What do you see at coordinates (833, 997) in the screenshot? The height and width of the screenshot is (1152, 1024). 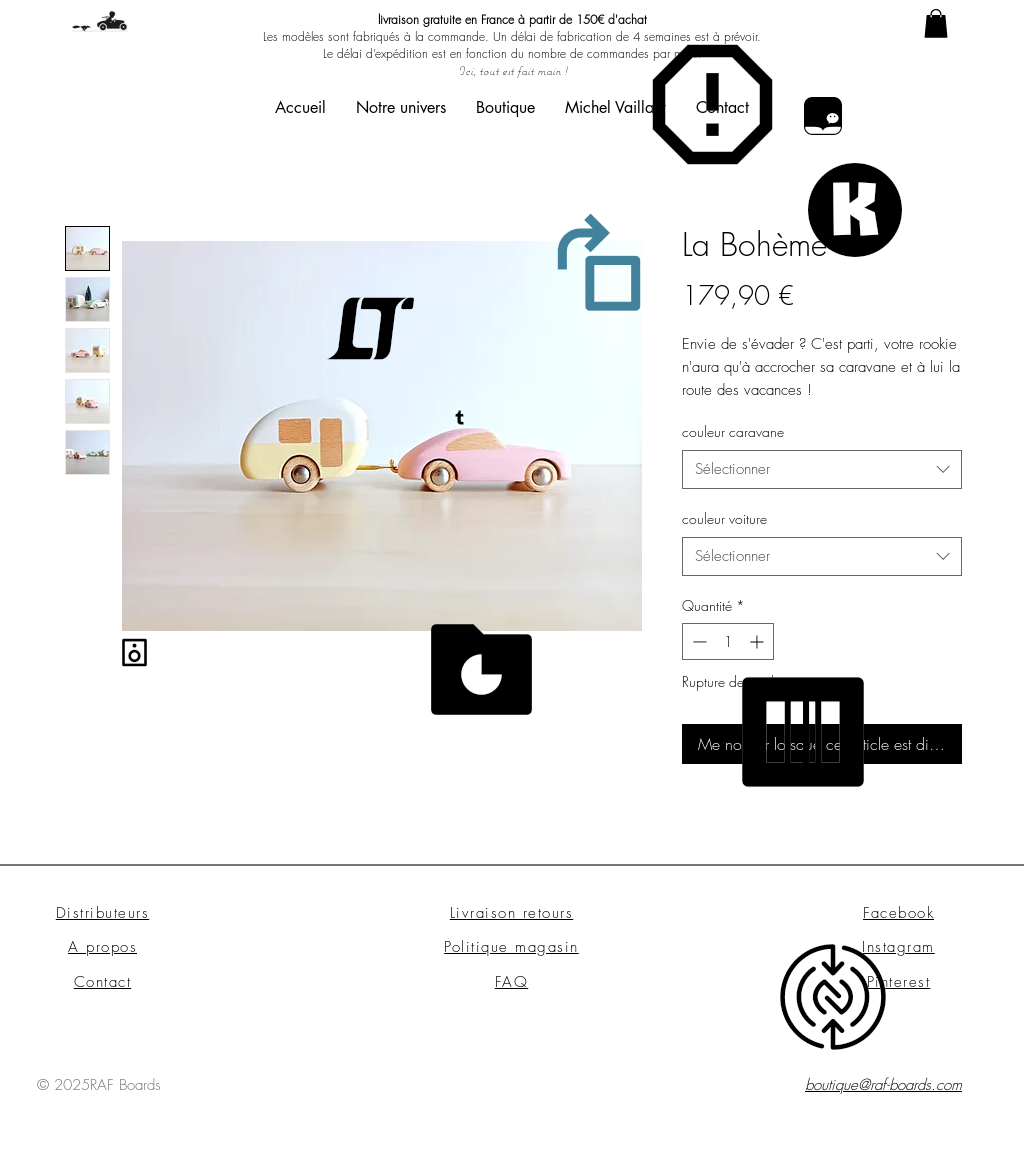 I see `indicates nfc directional communication capability` at bounding box center [833, 997].